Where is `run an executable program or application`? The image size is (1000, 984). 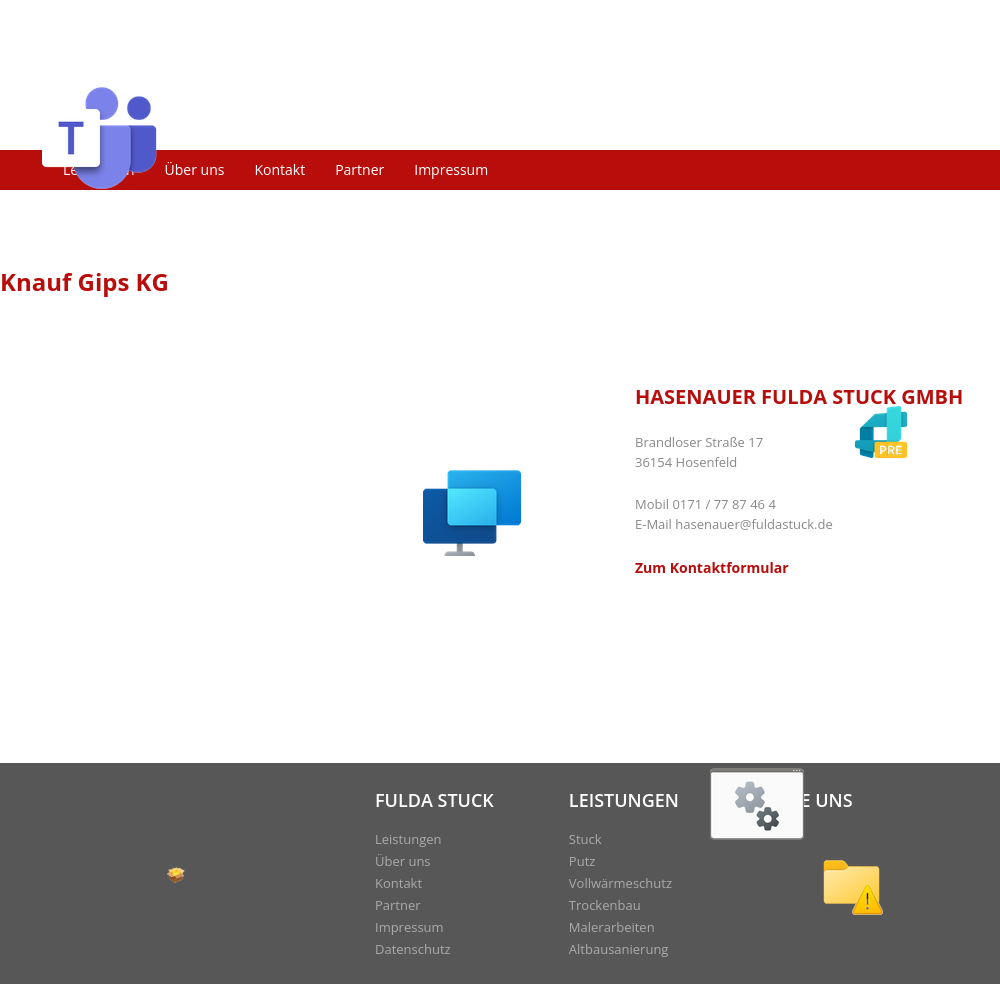
run an executable program or application is located at coordinates (757, 804).